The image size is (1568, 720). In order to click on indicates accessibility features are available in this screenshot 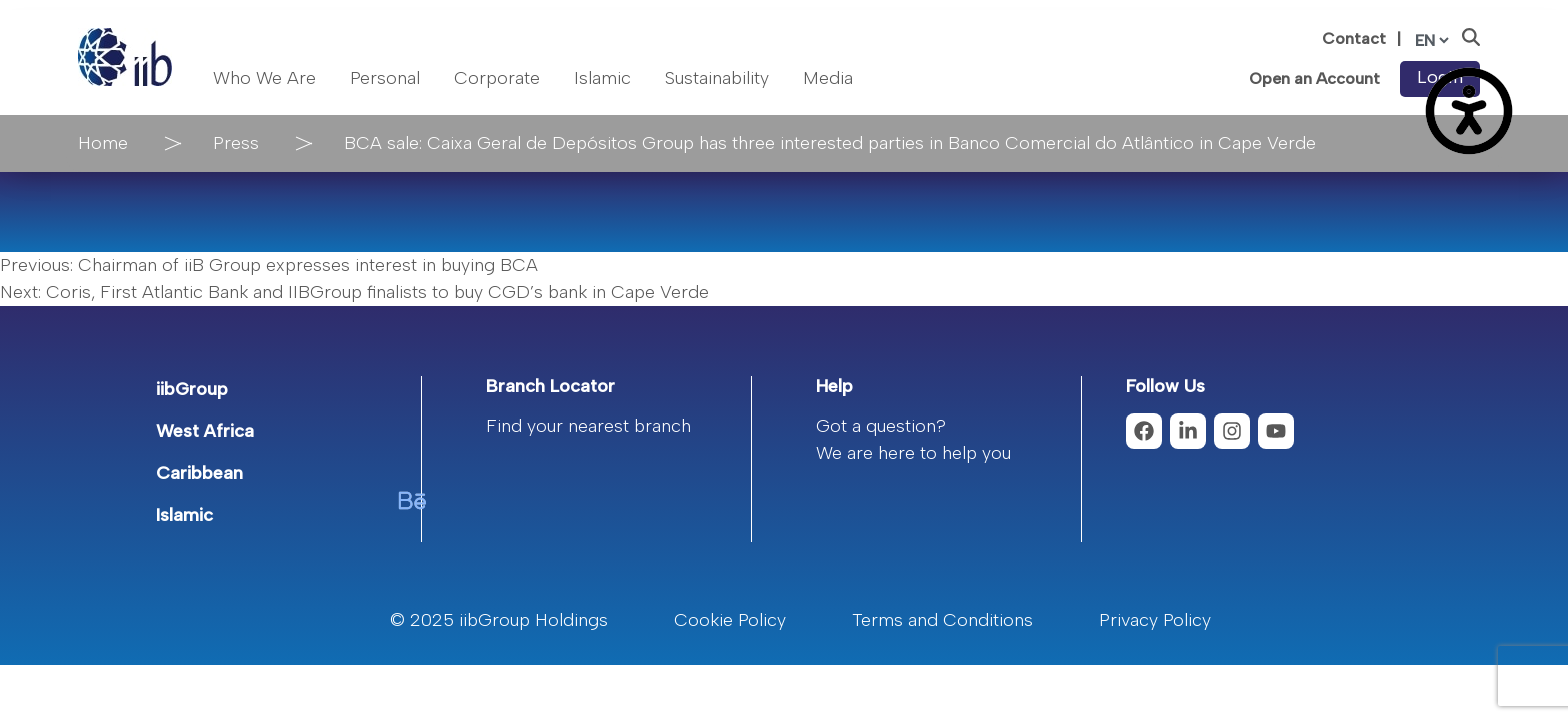, I will do `click(1469, 111)`.